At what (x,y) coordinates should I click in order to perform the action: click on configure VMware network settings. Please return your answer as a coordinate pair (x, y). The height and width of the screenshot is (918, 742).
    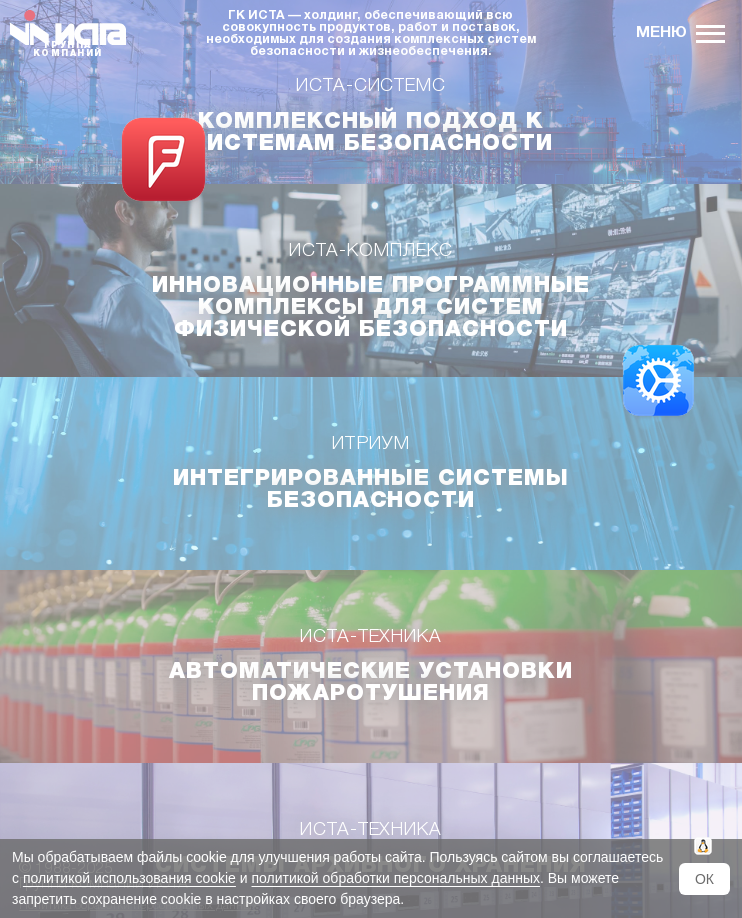
    Looking at the image, I should click on (658, 380).